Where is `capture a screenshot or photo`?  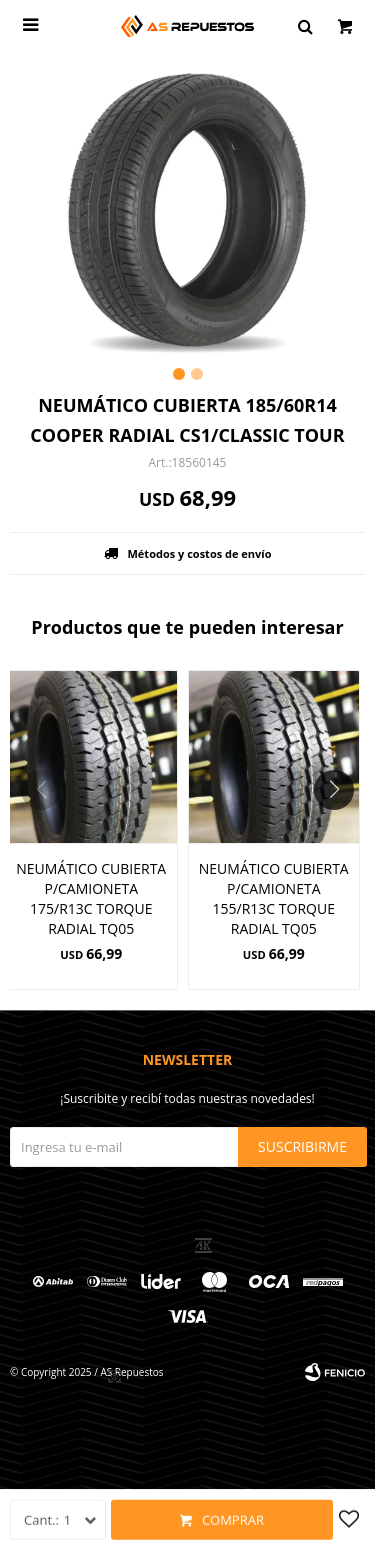 capture a screenshot or photo is located at coordinates (114, 1376).